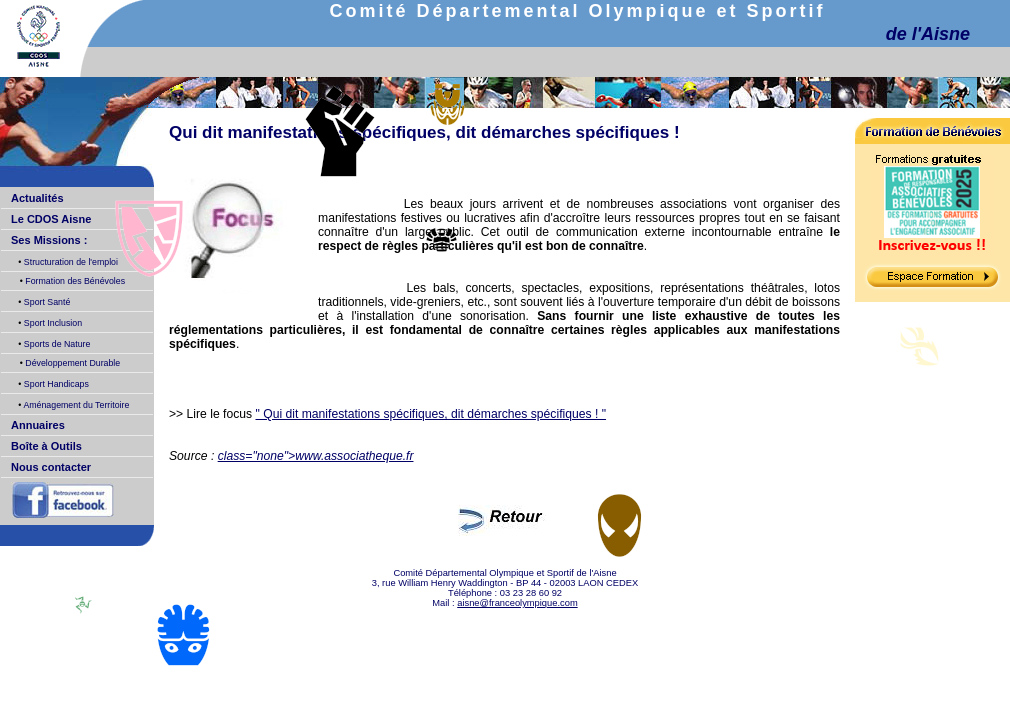 Image resolution: width=1010 pixels, height=720 pixels. I want to click on indicates strength or power action in a game, so click(340, 131).